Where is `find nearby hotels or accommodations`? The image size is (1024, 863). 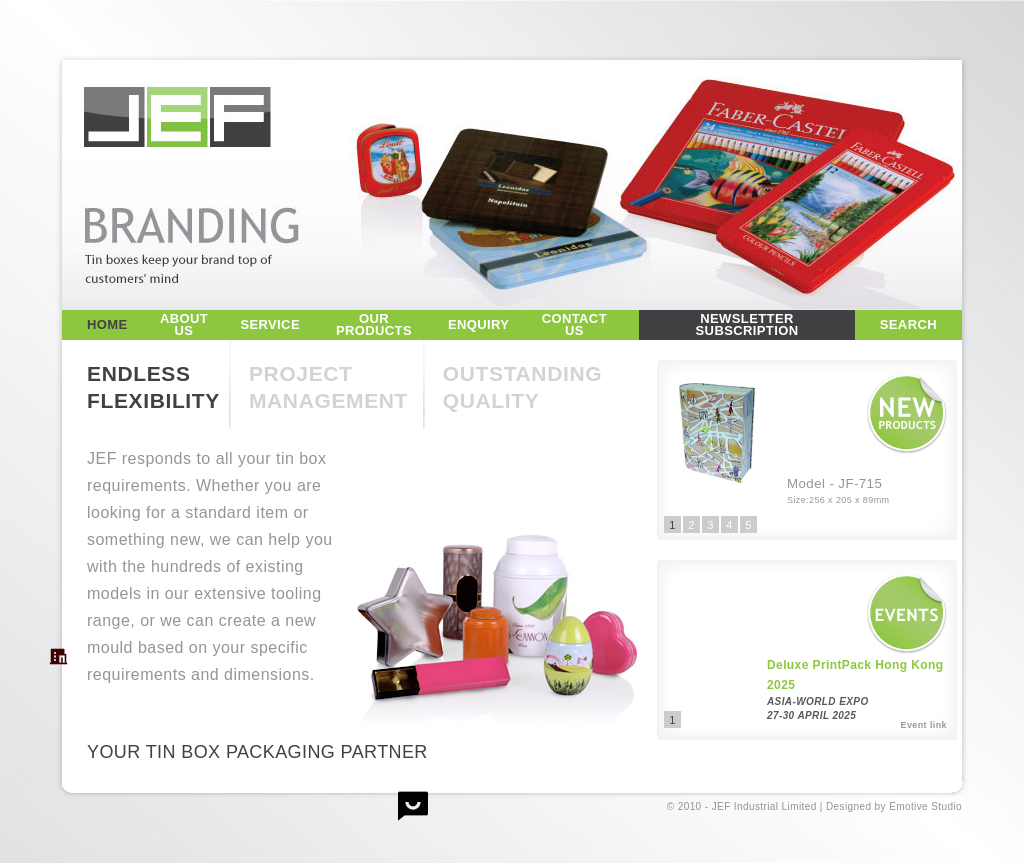
find nearby hotels or accommodations is located at coordinates (58, 656).